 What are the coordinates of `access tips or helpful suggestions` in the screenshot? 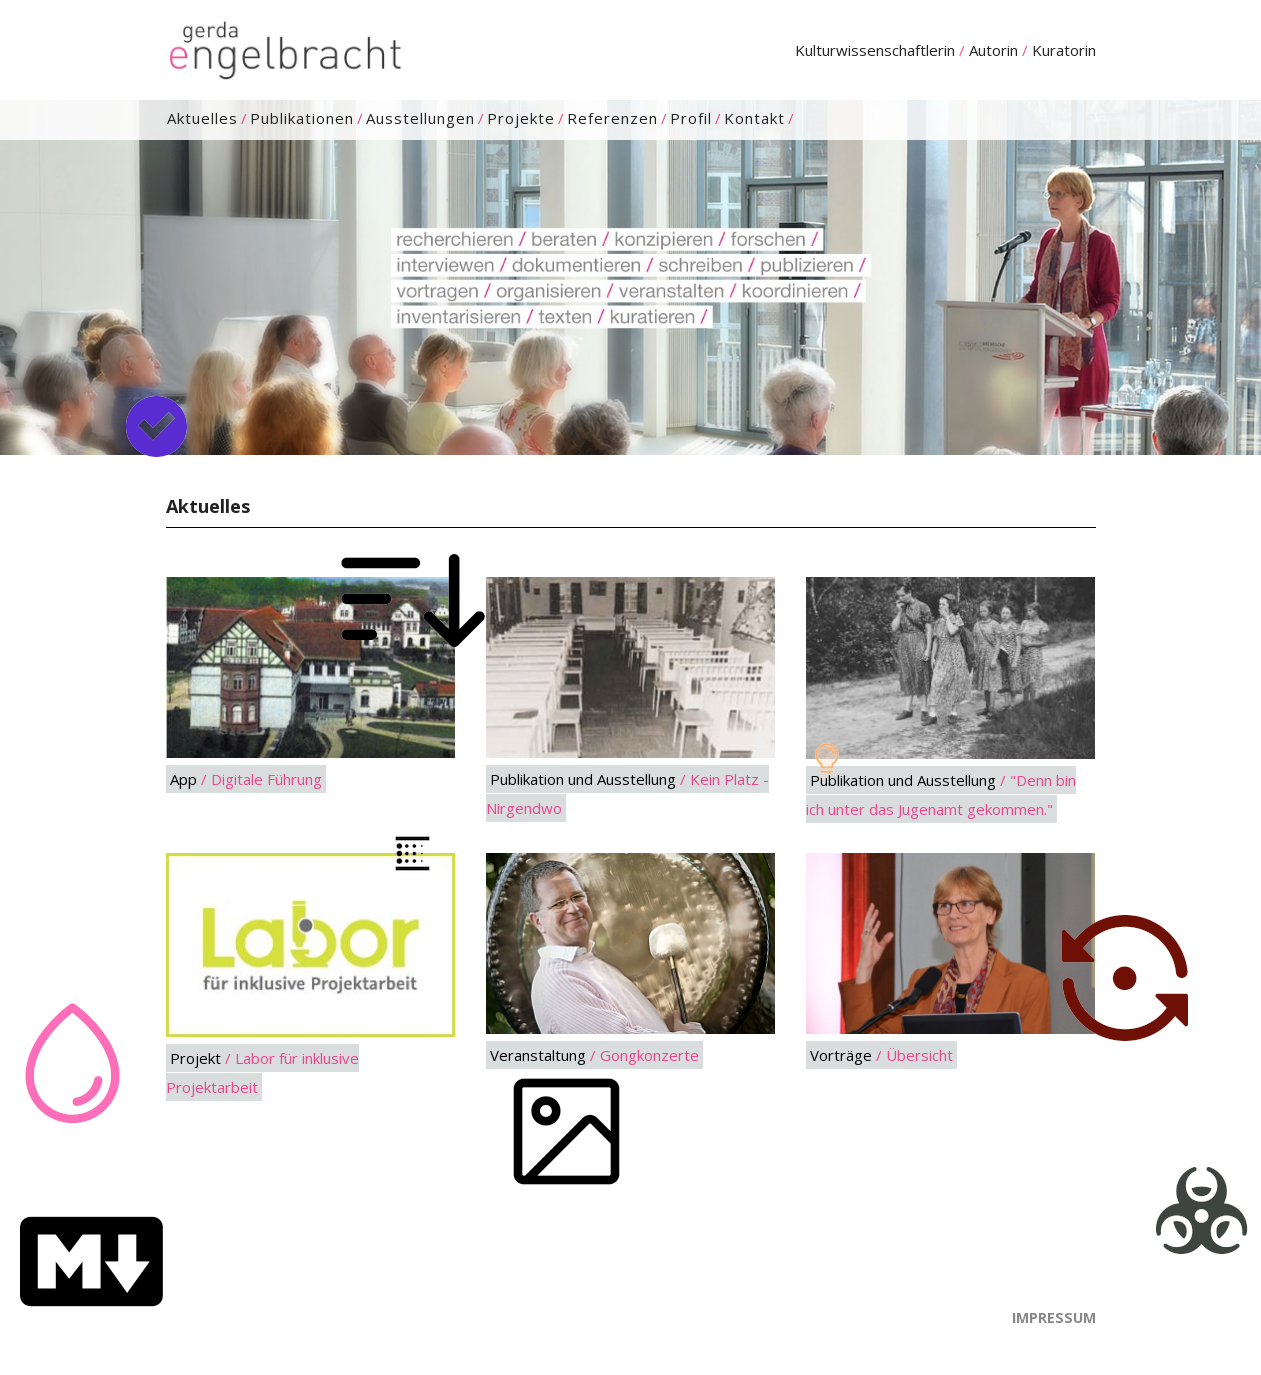 It's located at (827, 758).